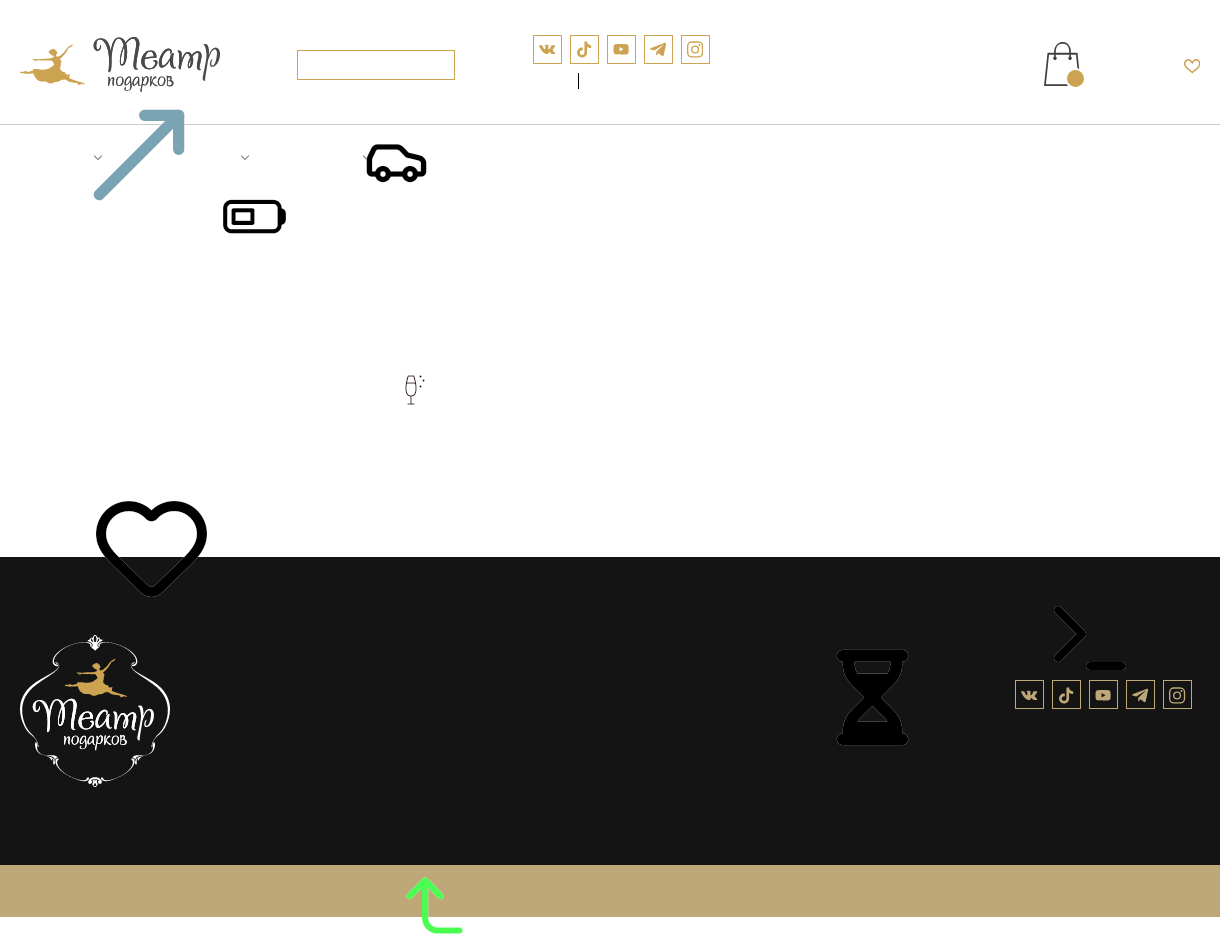 Image resolution: width=1220 pixels, height=951 pixels. What do you see at coordinates (434, 905) in the screenshot?
I see `go back and up in navigation` at bounding box center [434, 905].